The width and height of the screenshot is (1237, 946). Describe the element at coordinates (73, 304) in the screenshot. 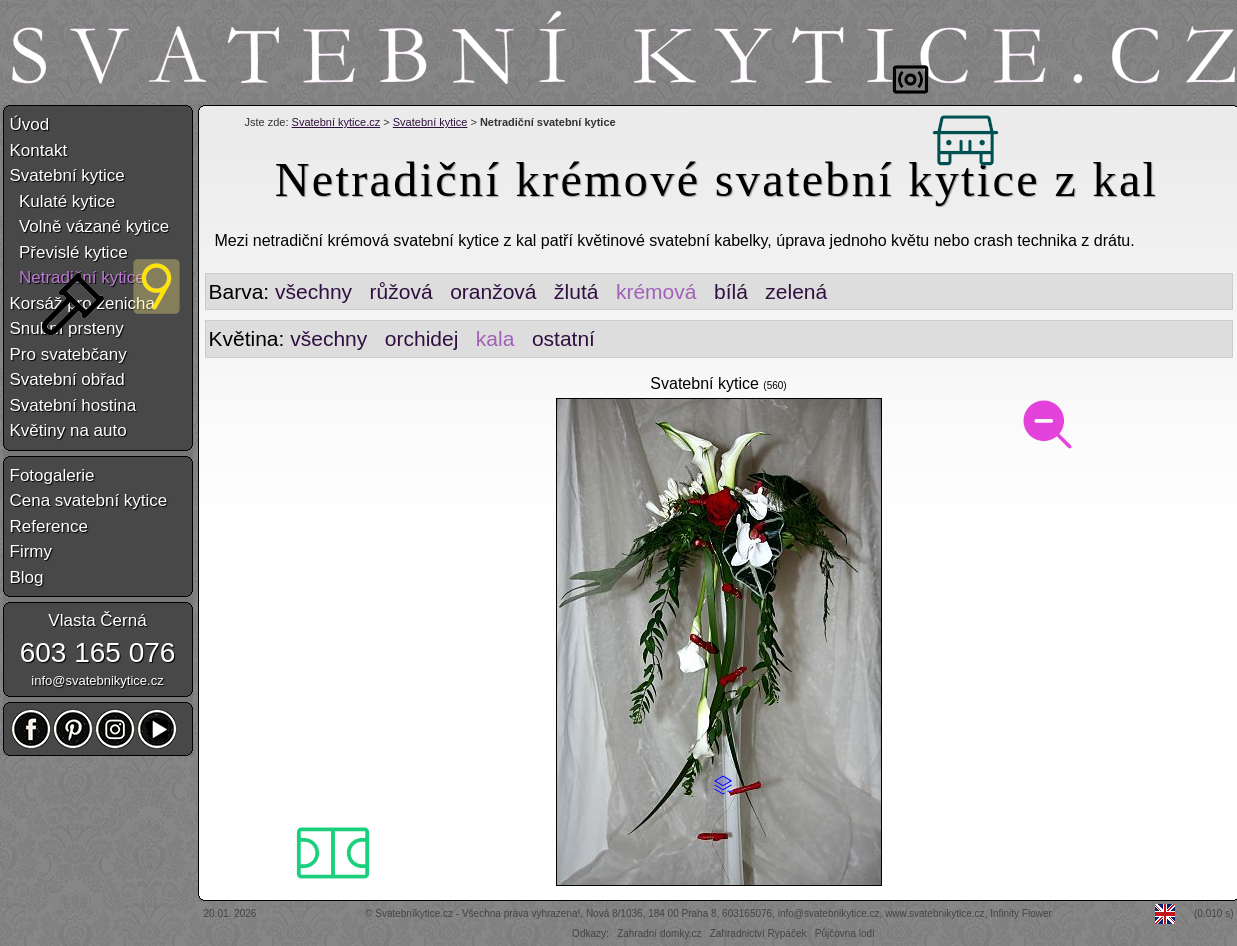

I see `access legal or court-related features` at that location.